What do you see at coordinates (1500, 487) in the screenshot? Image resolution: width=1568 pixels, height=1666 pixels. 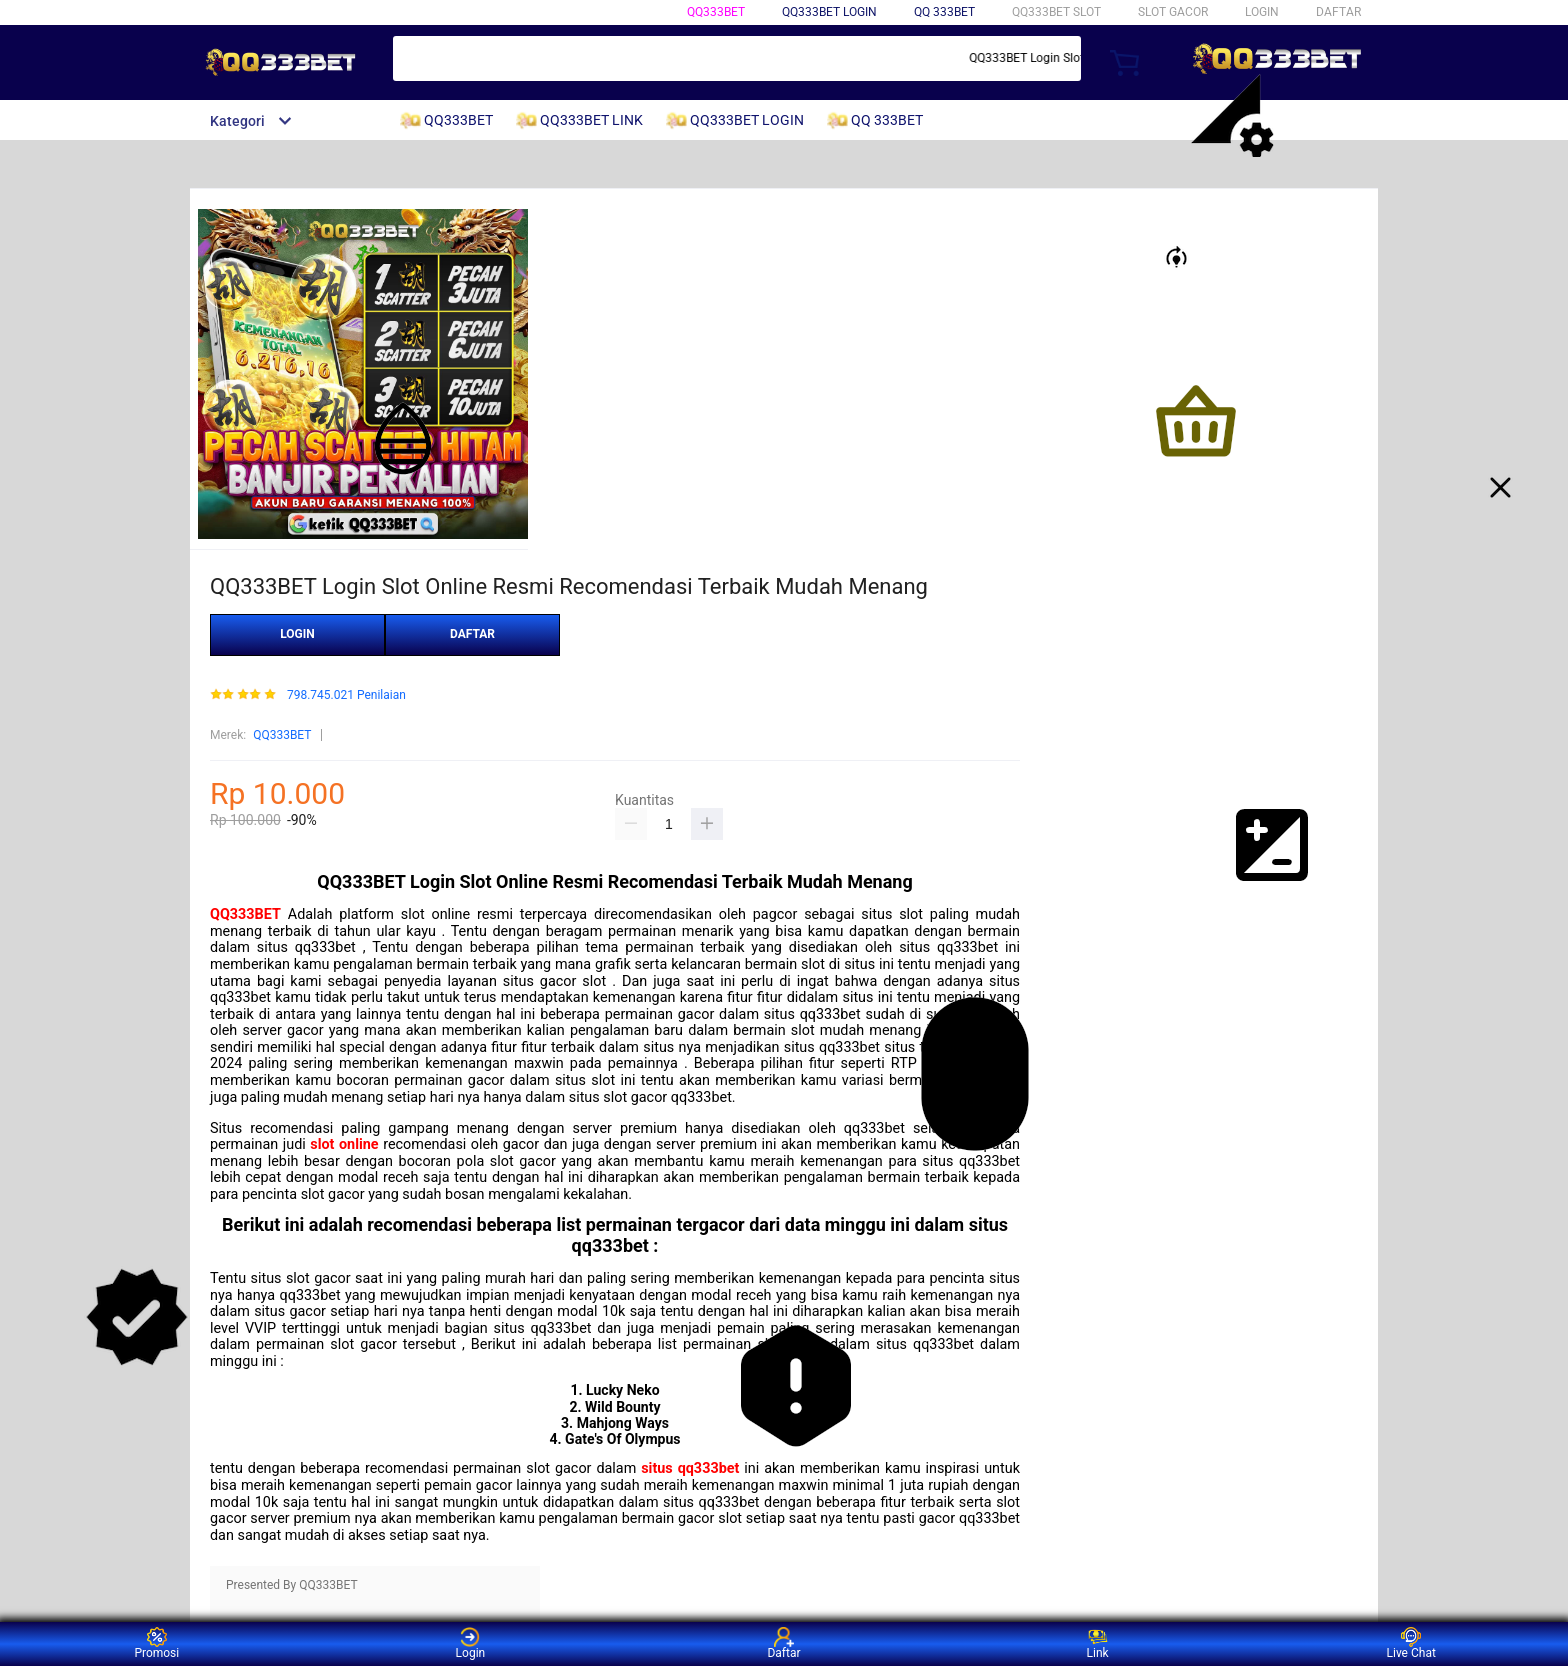 I see `close the current window or dialog` at bounding box center [1500, 487].